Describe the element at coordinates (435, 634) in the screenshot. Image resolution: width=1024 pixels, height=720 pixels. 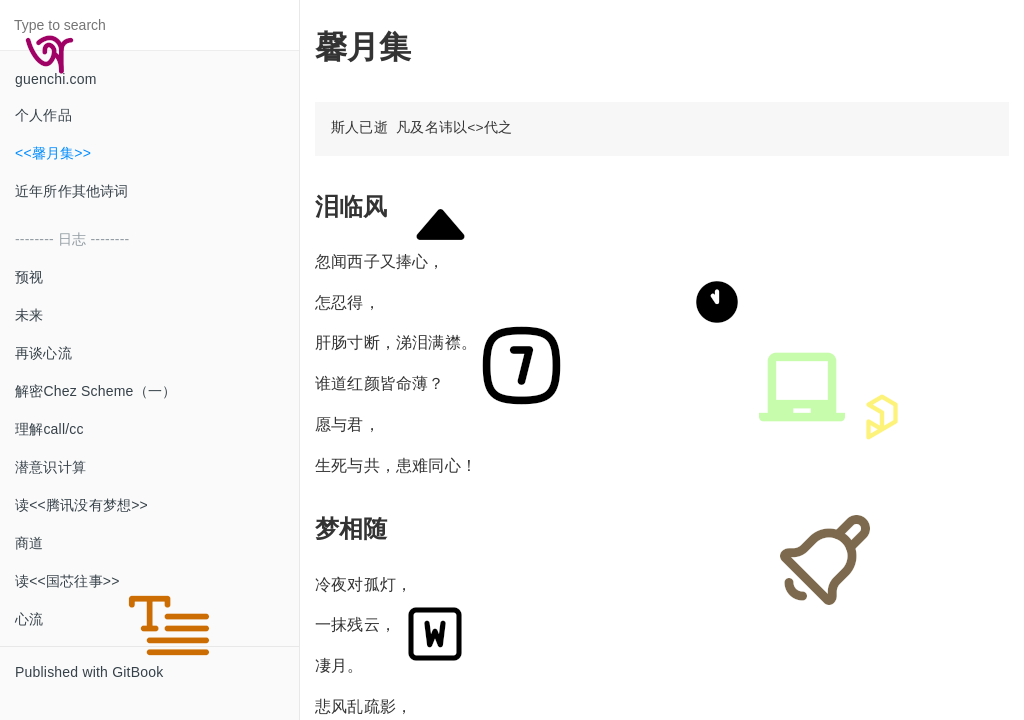
I see `keyboard key for the letter W` at that location.